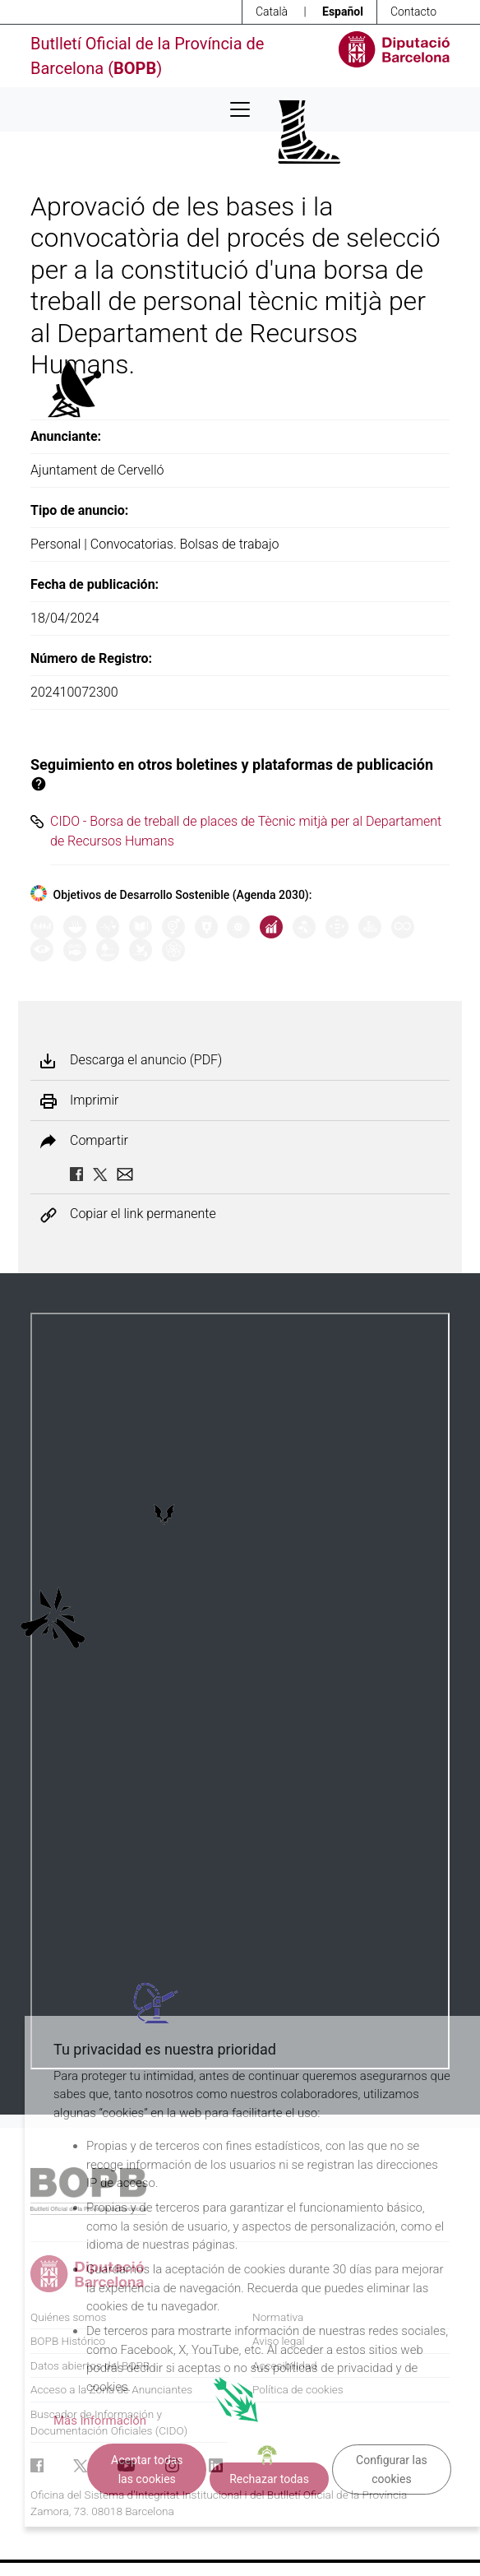 The width and height of the screenshot is (480, 2576). I want to click on deploy defensive laser turret, so click(155, 2003).